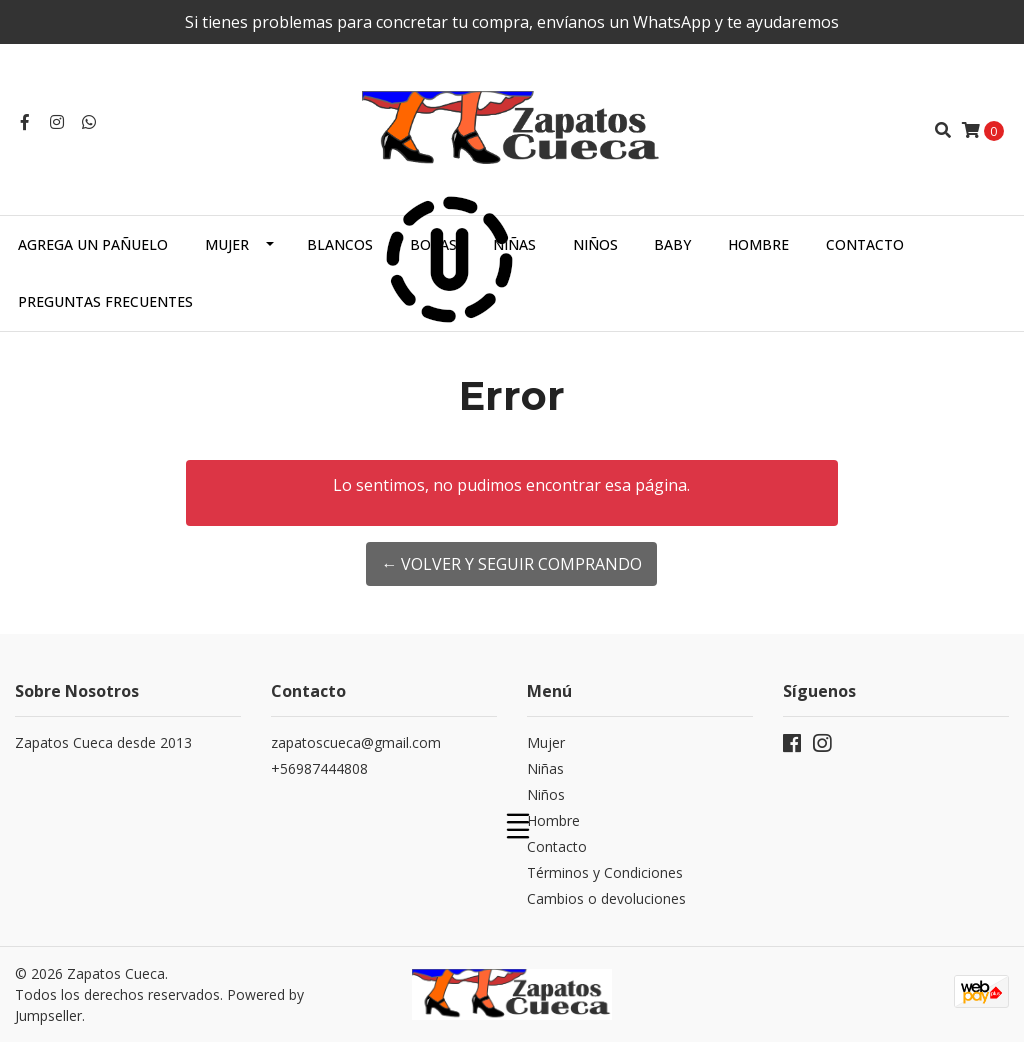  What do you see at coordinates (518, 826) in the screenshot?
I see `switch to compact list view` at bounding box center [518, 826].